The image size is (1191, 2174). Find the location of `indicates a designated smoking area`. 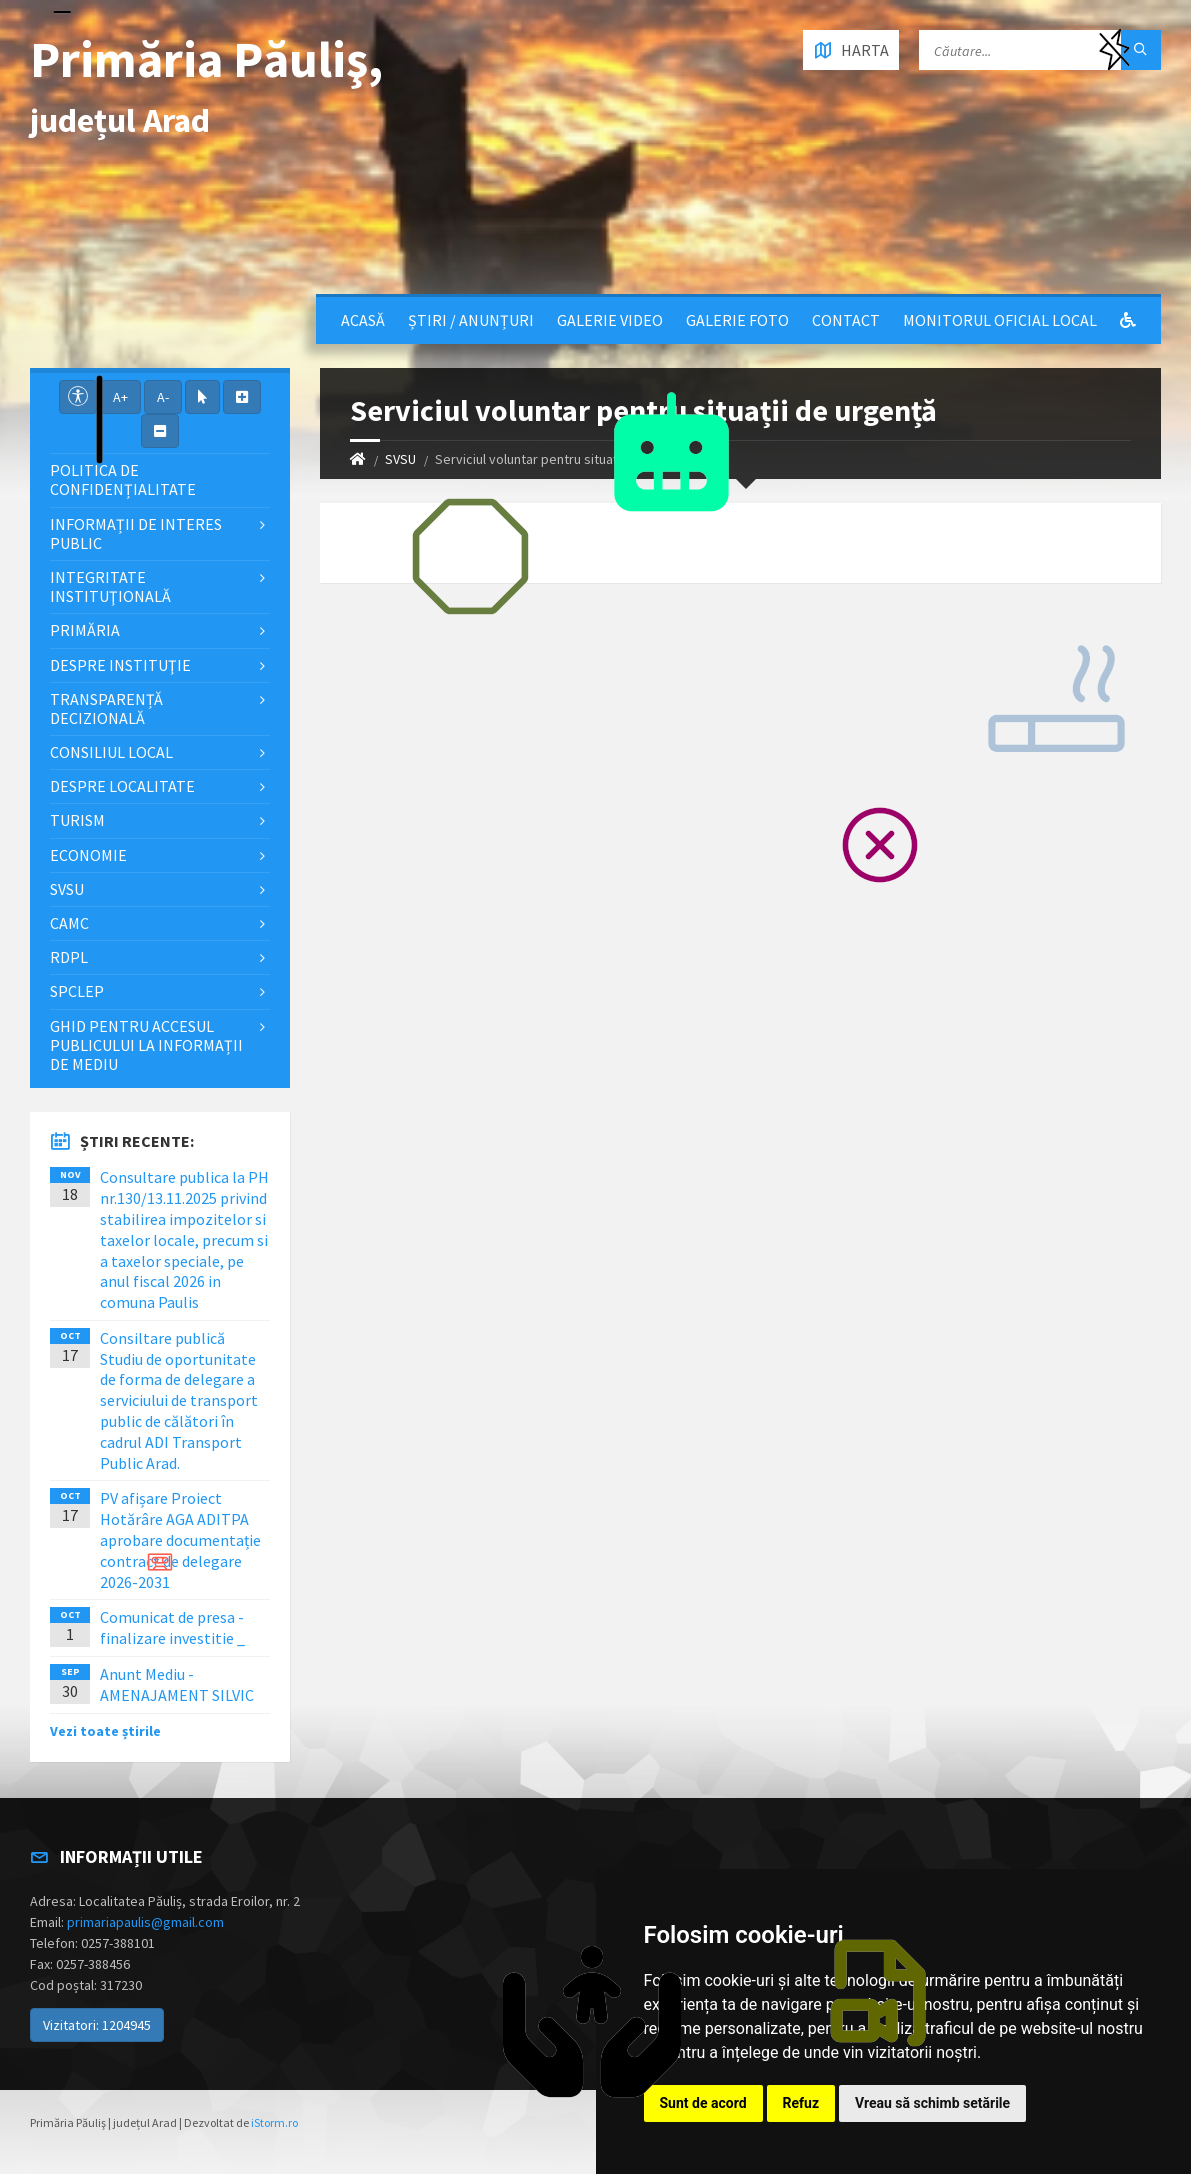

indicates a designated smoking area is located at coordinates (1056, 713).